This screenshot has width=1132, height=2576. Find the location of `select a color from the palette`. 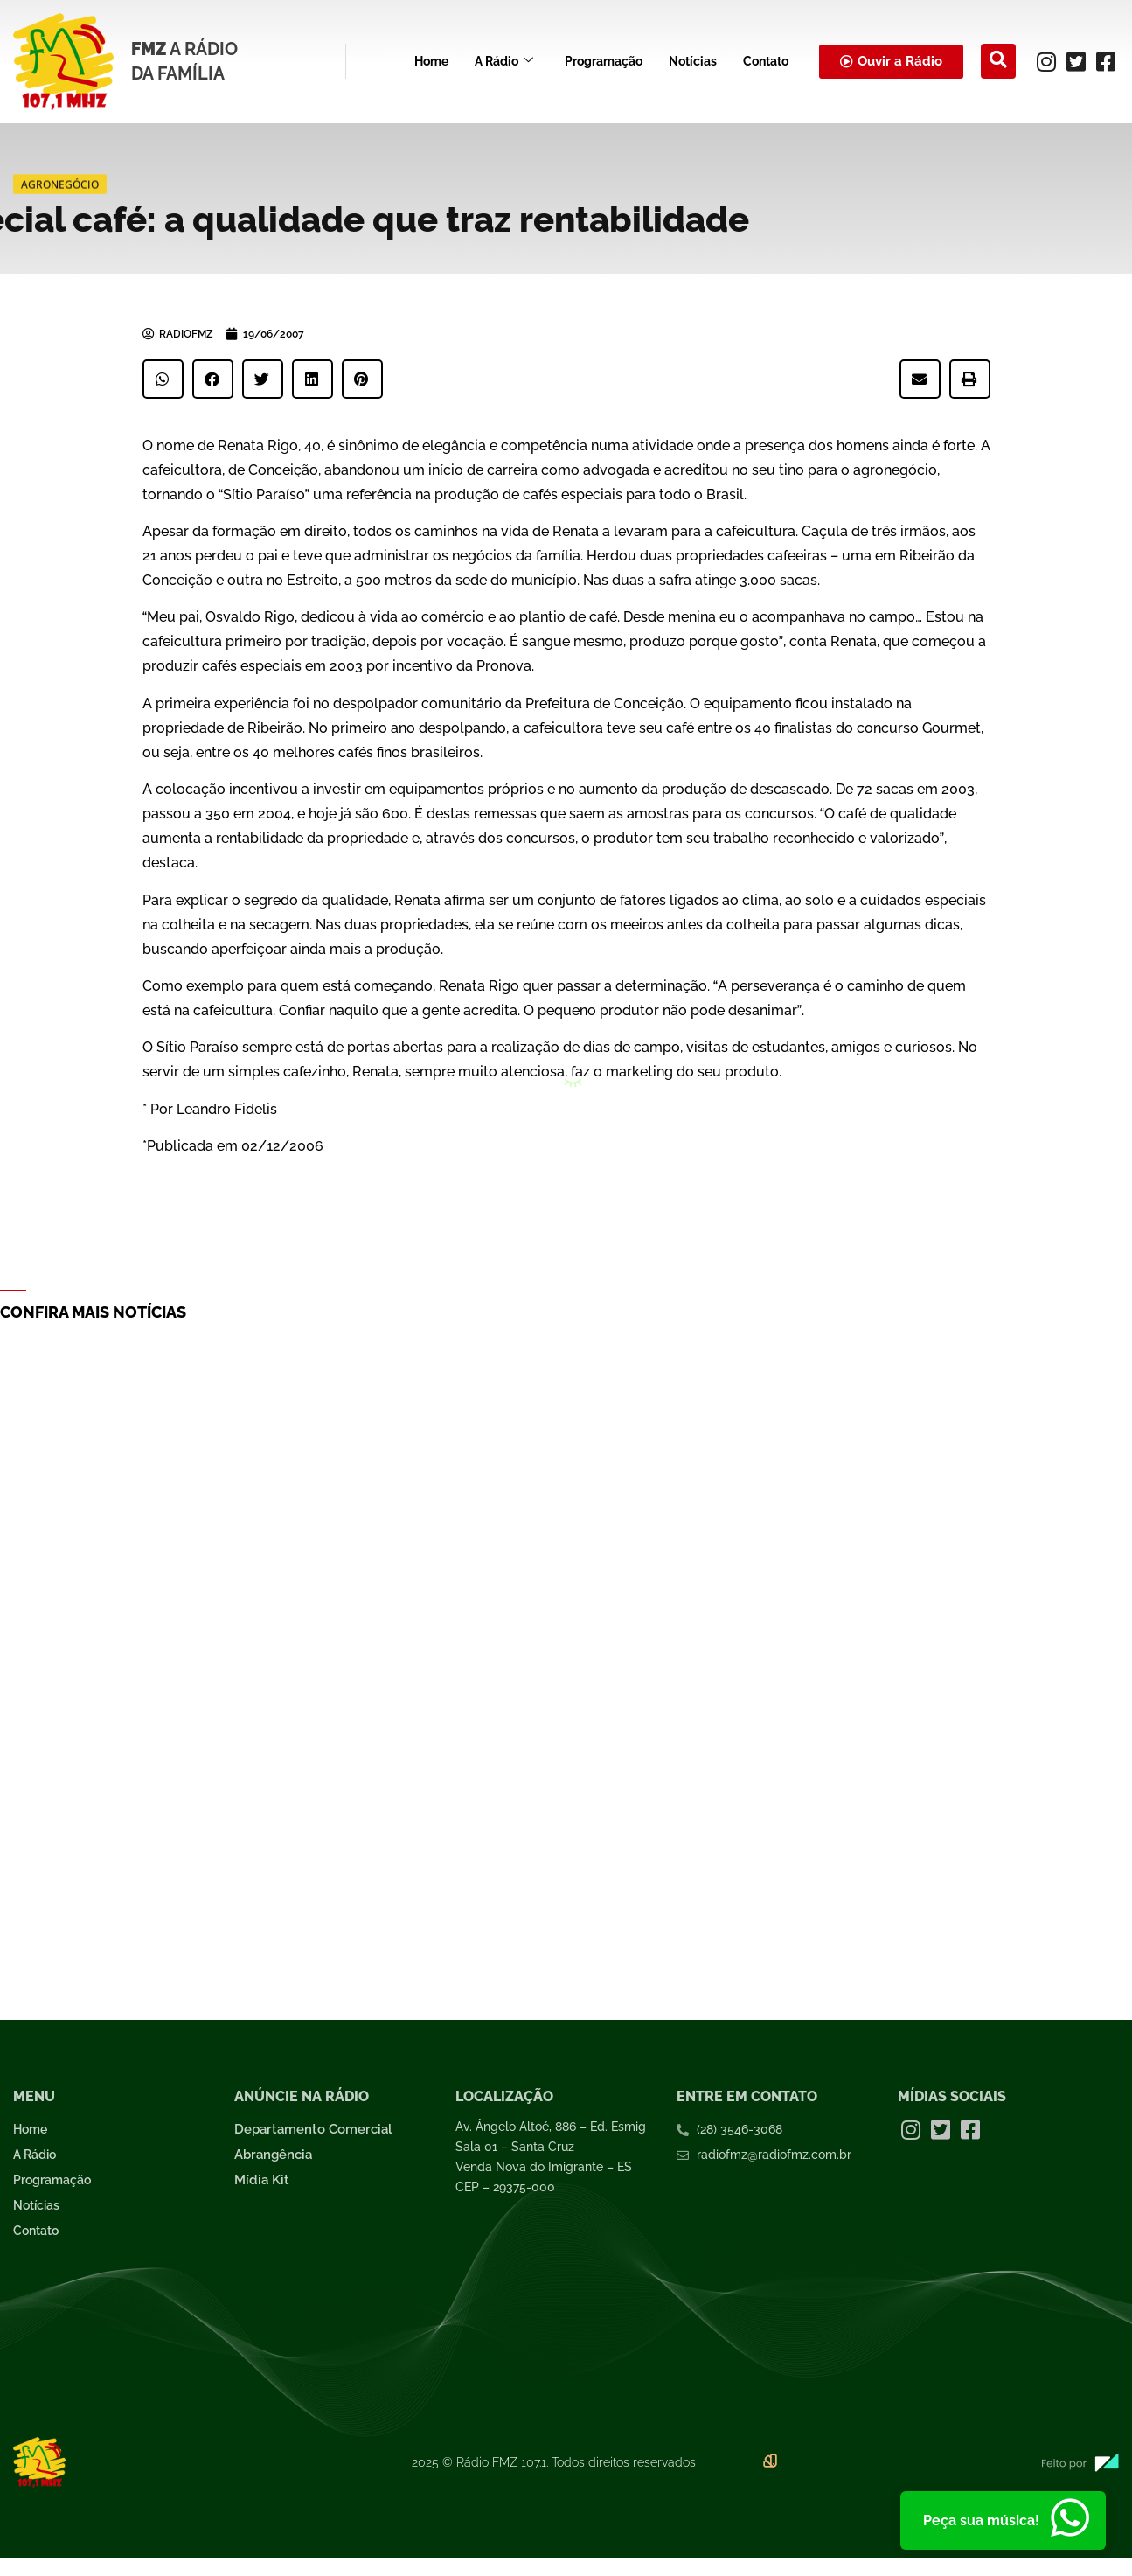

select a color from the palette is located at coordinates (770, 2461).